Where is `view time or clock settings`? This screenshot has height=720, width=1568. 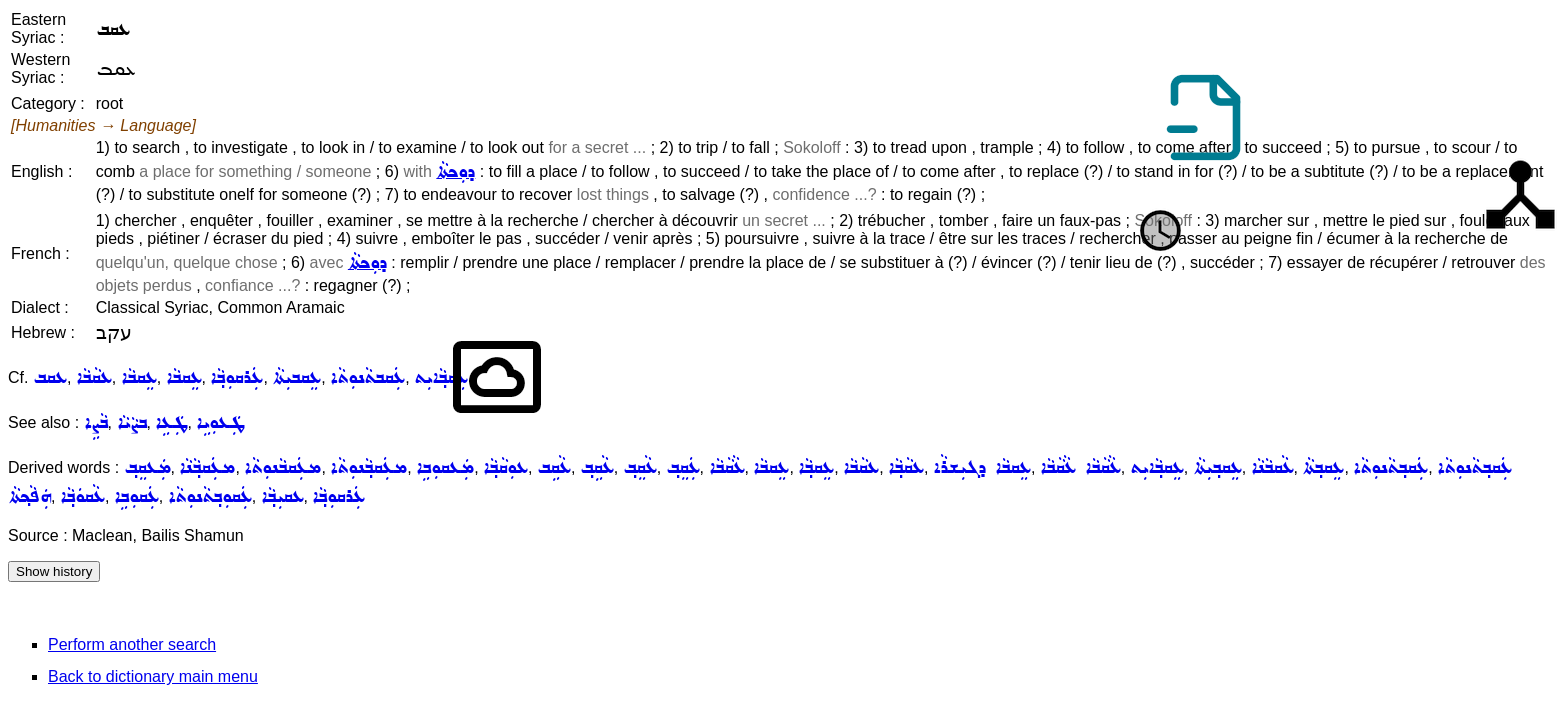
view time or clock settings is located at coordinates (1160, 230).